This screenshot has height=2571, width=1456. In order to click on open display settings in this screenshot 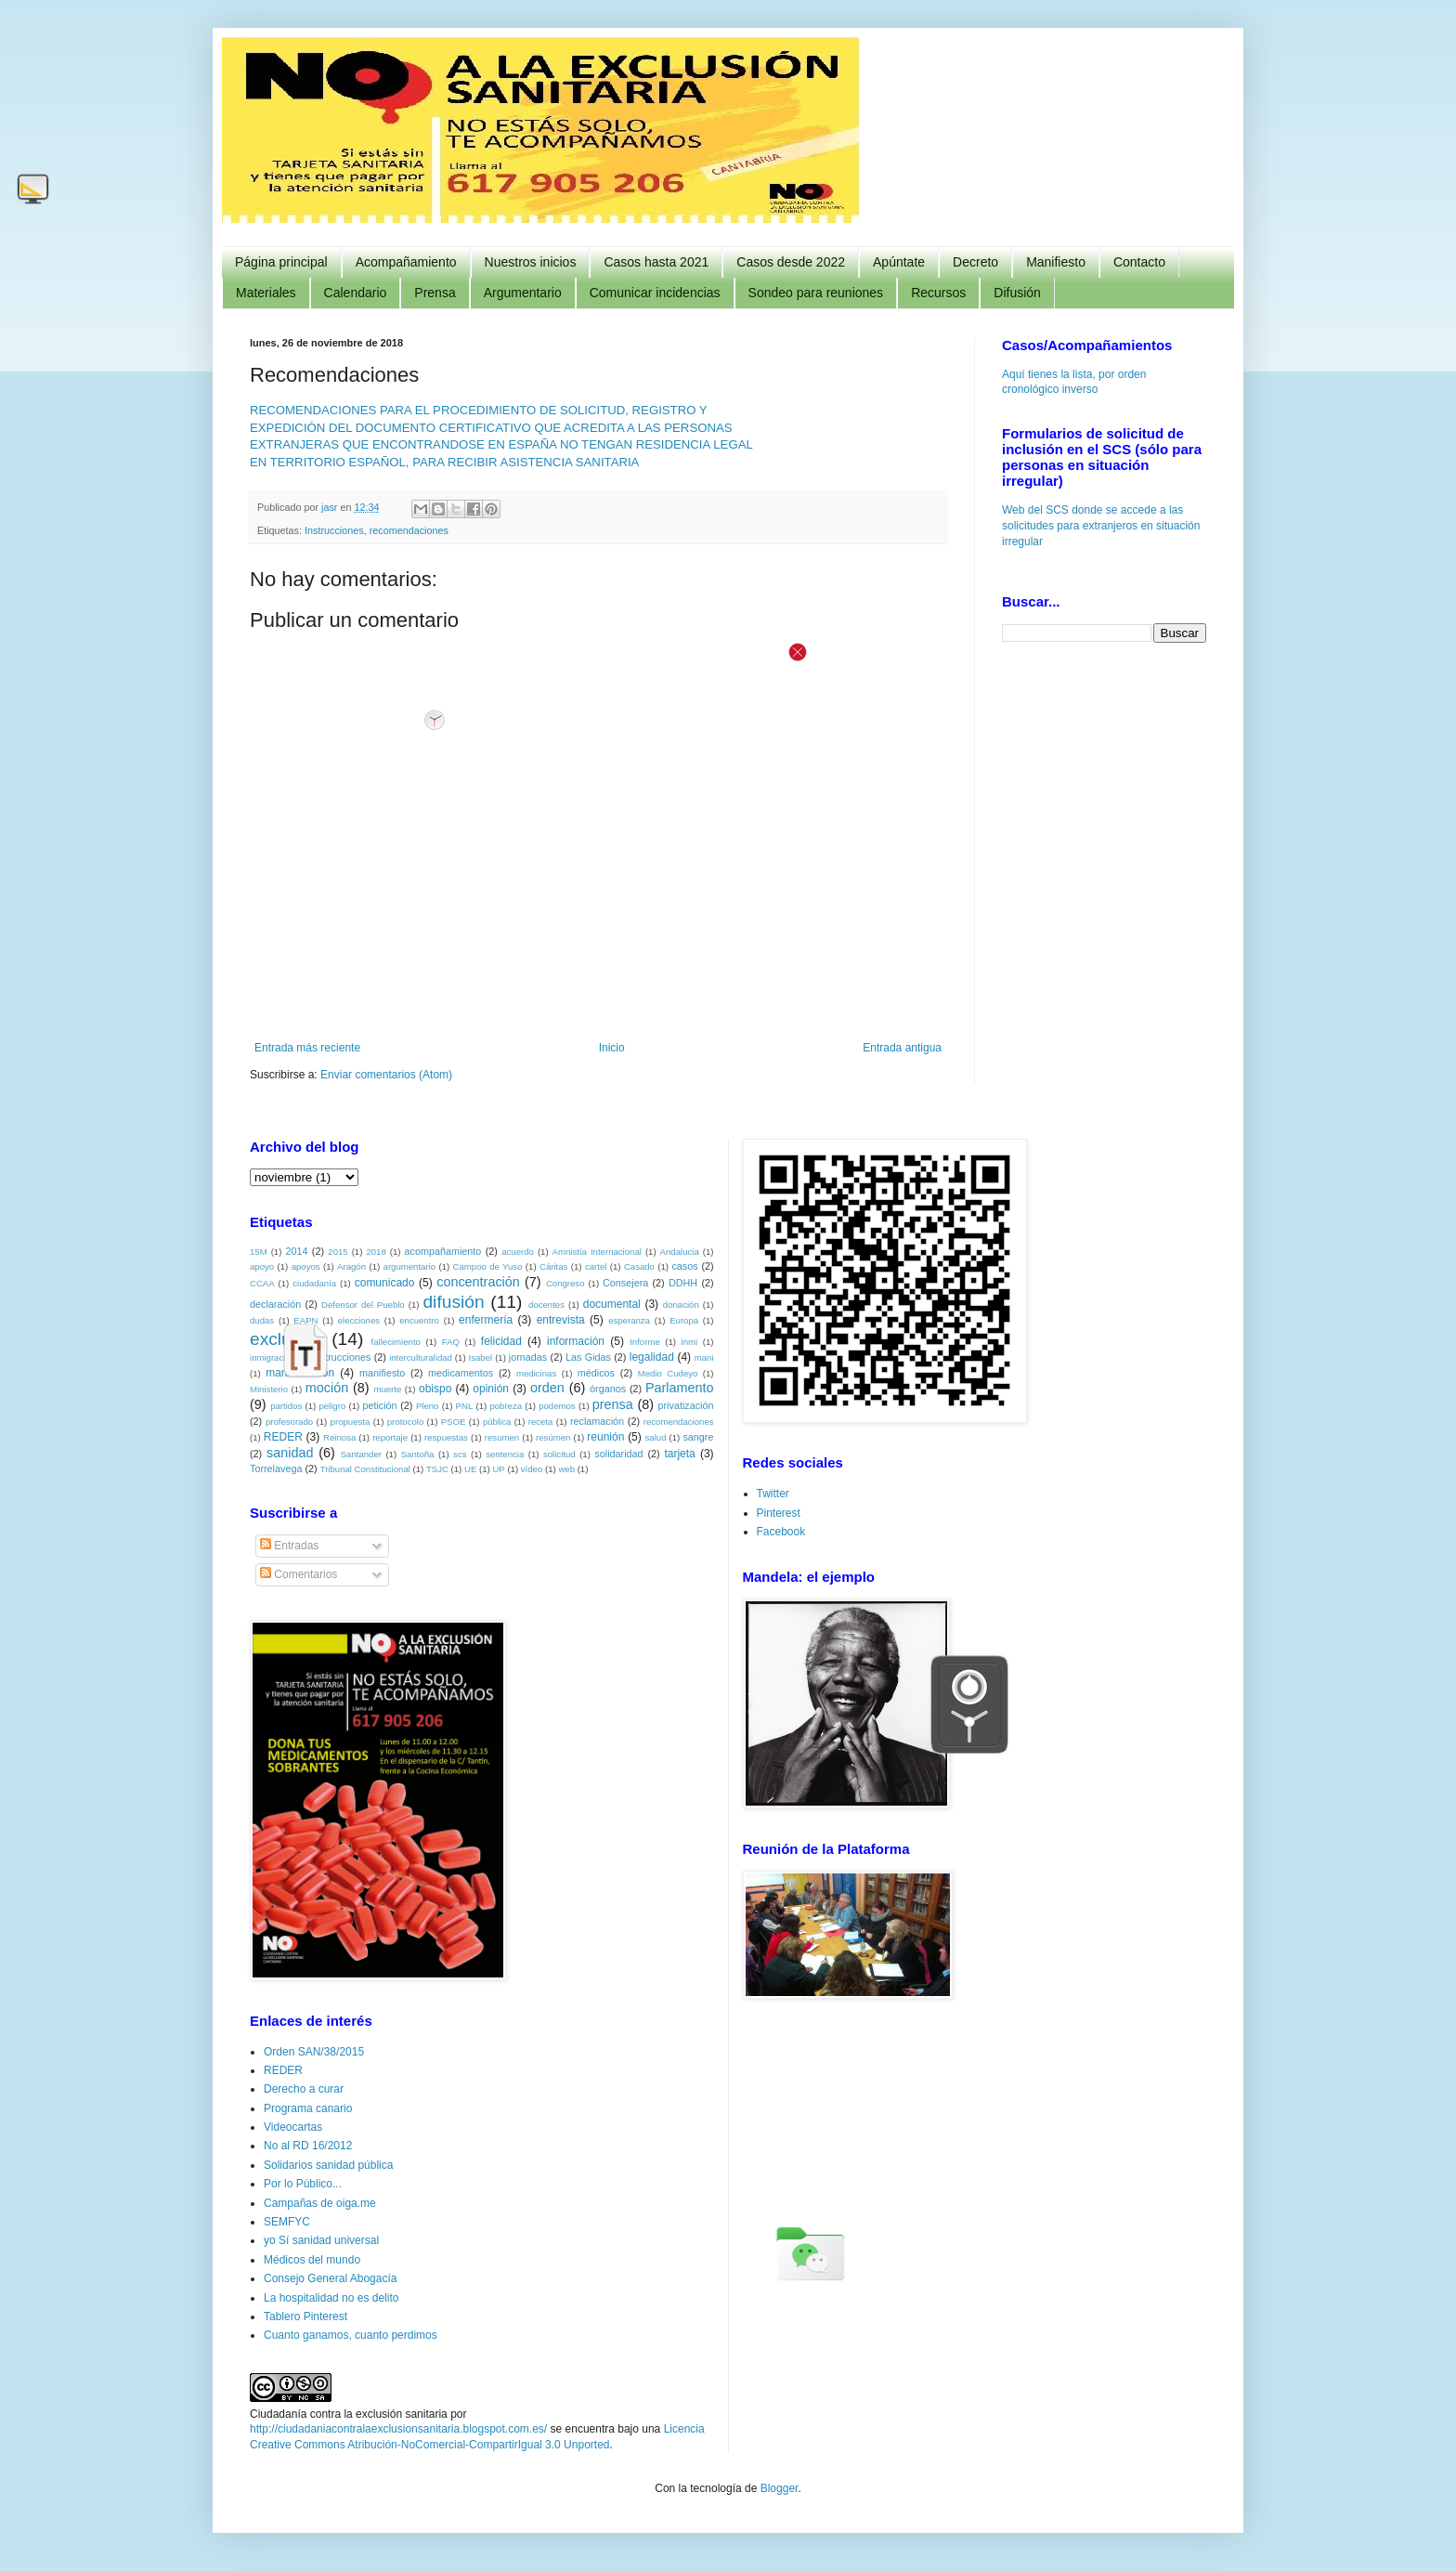, I will do `click(32, 189)`.